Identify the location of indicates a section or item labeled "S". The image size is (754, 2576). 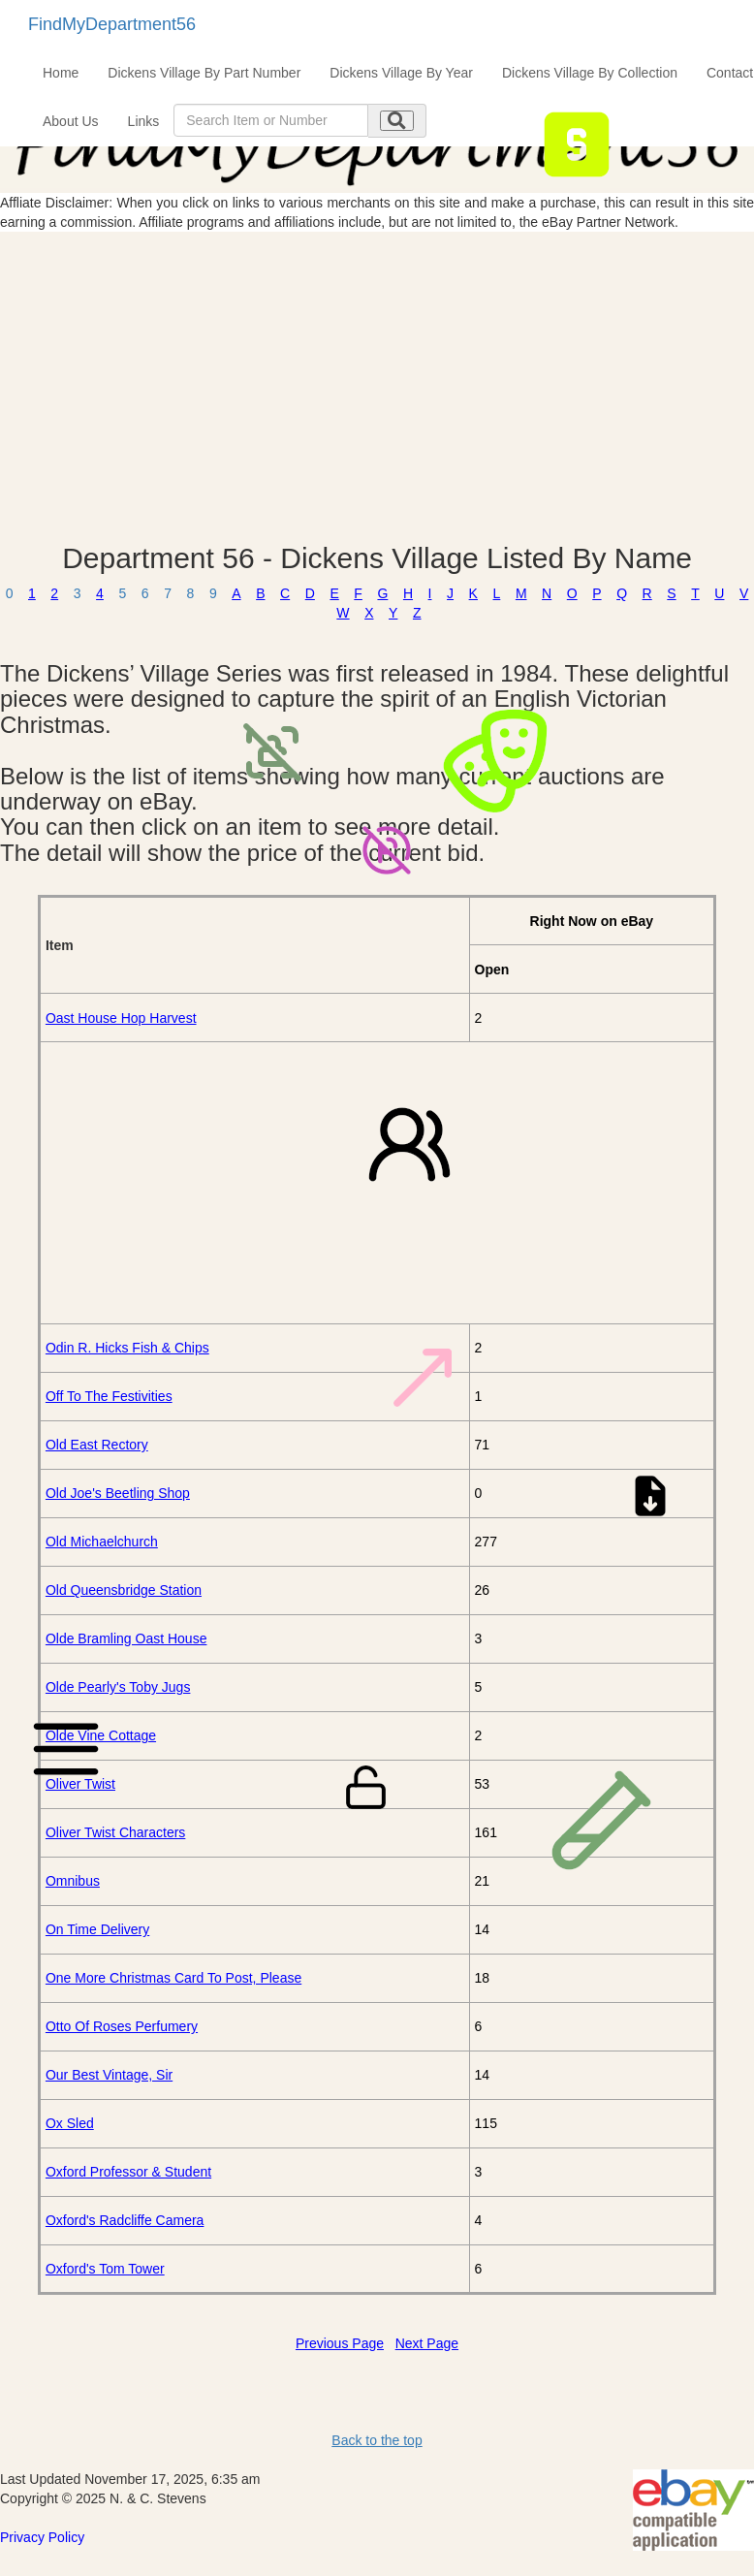
(577, 144).